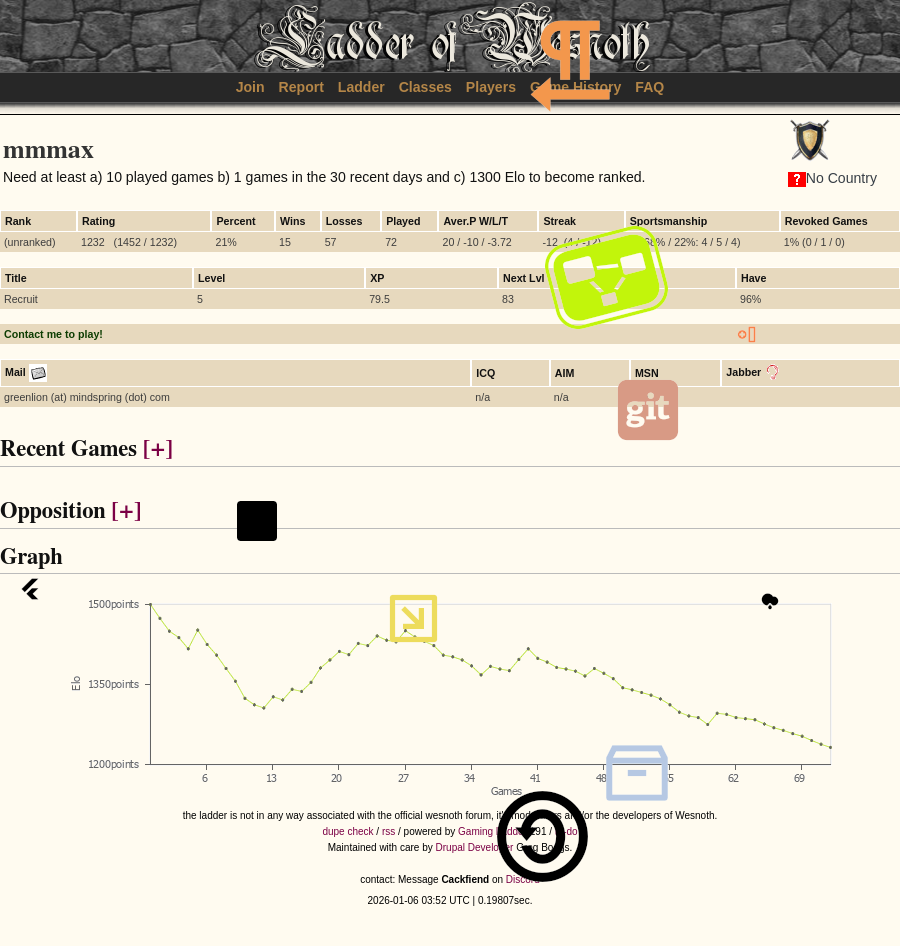  What do you see at coordinates (575, 65) in the screenshot?
I see `switch text direction to right-to-left` at bounding box center [575, 65].